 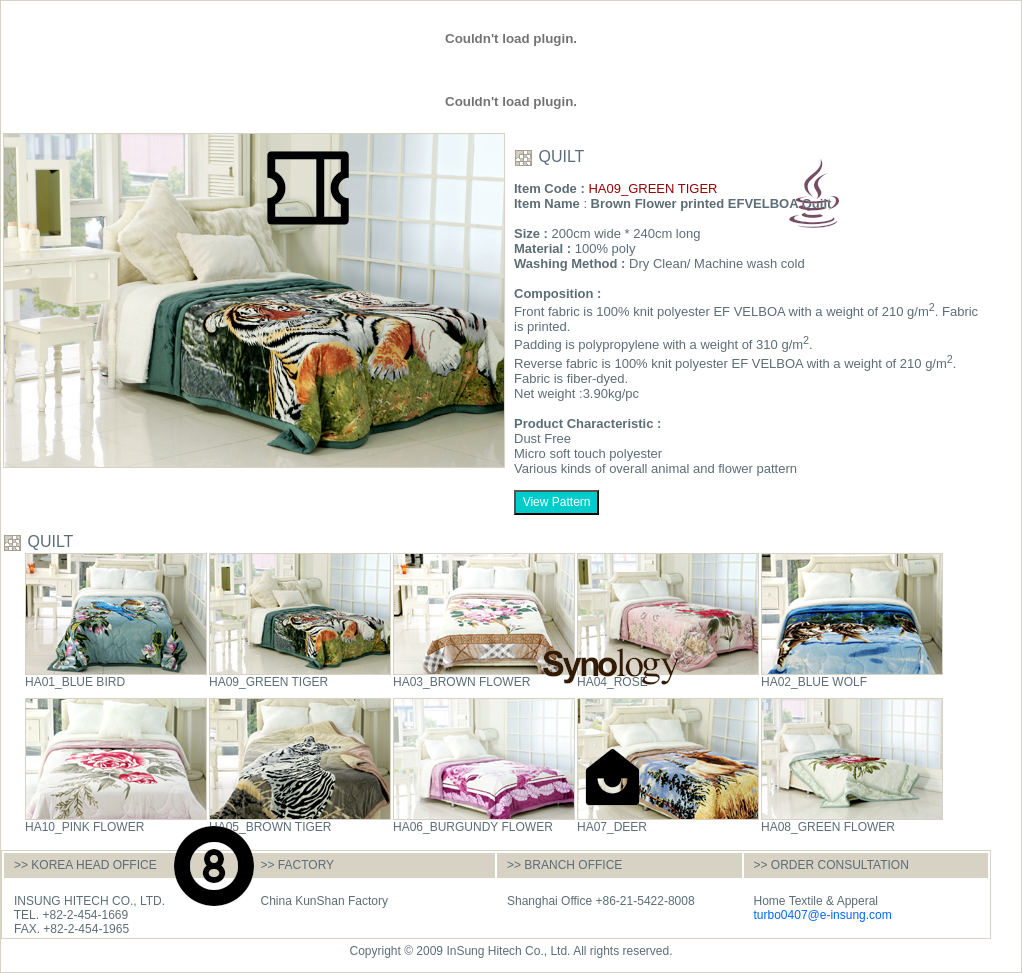 I want to click on access billiards or pool game, so click(x=214, y=866).